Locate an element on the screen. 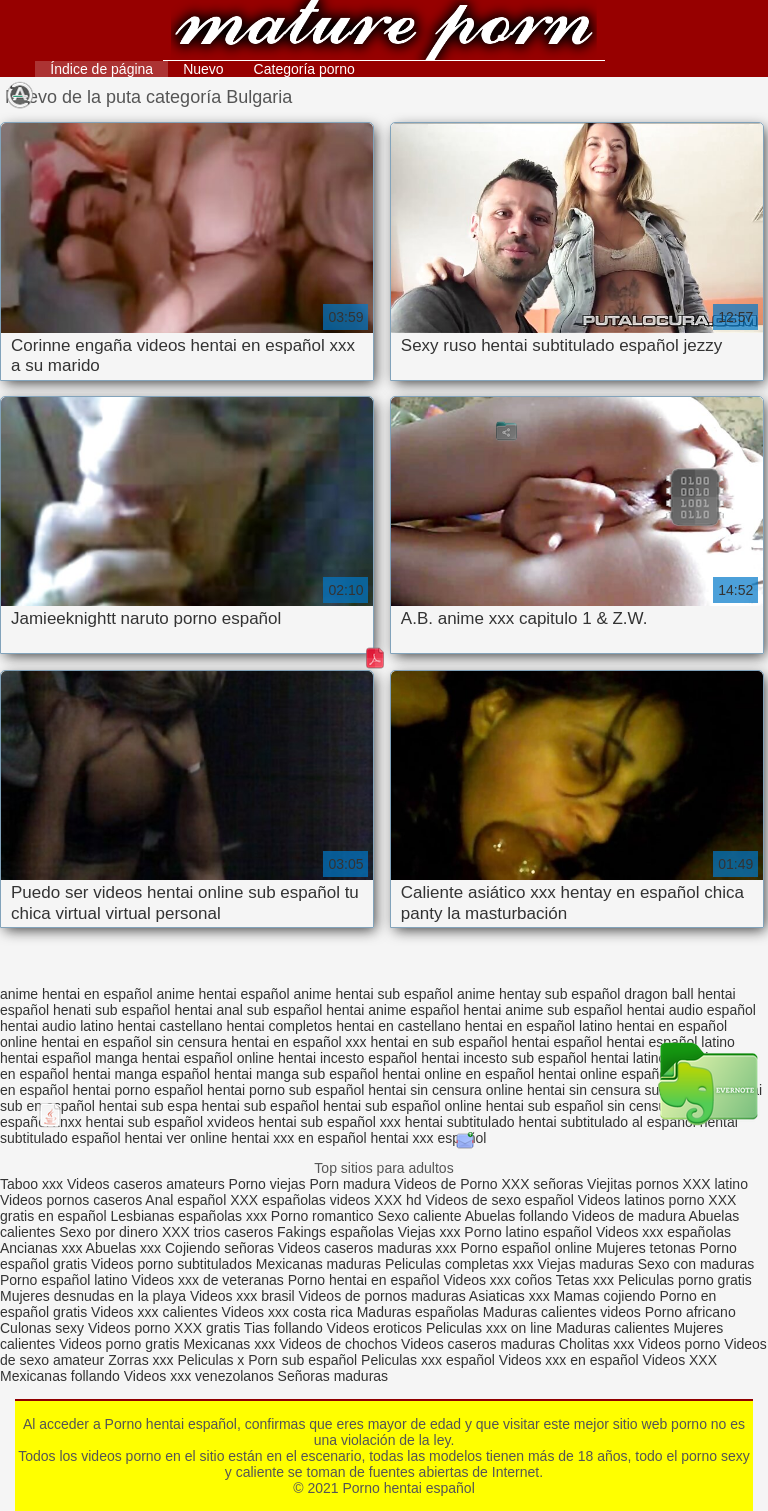 The image size is (768, 1511). message sent successfully is located at coordinates (465, 1141).